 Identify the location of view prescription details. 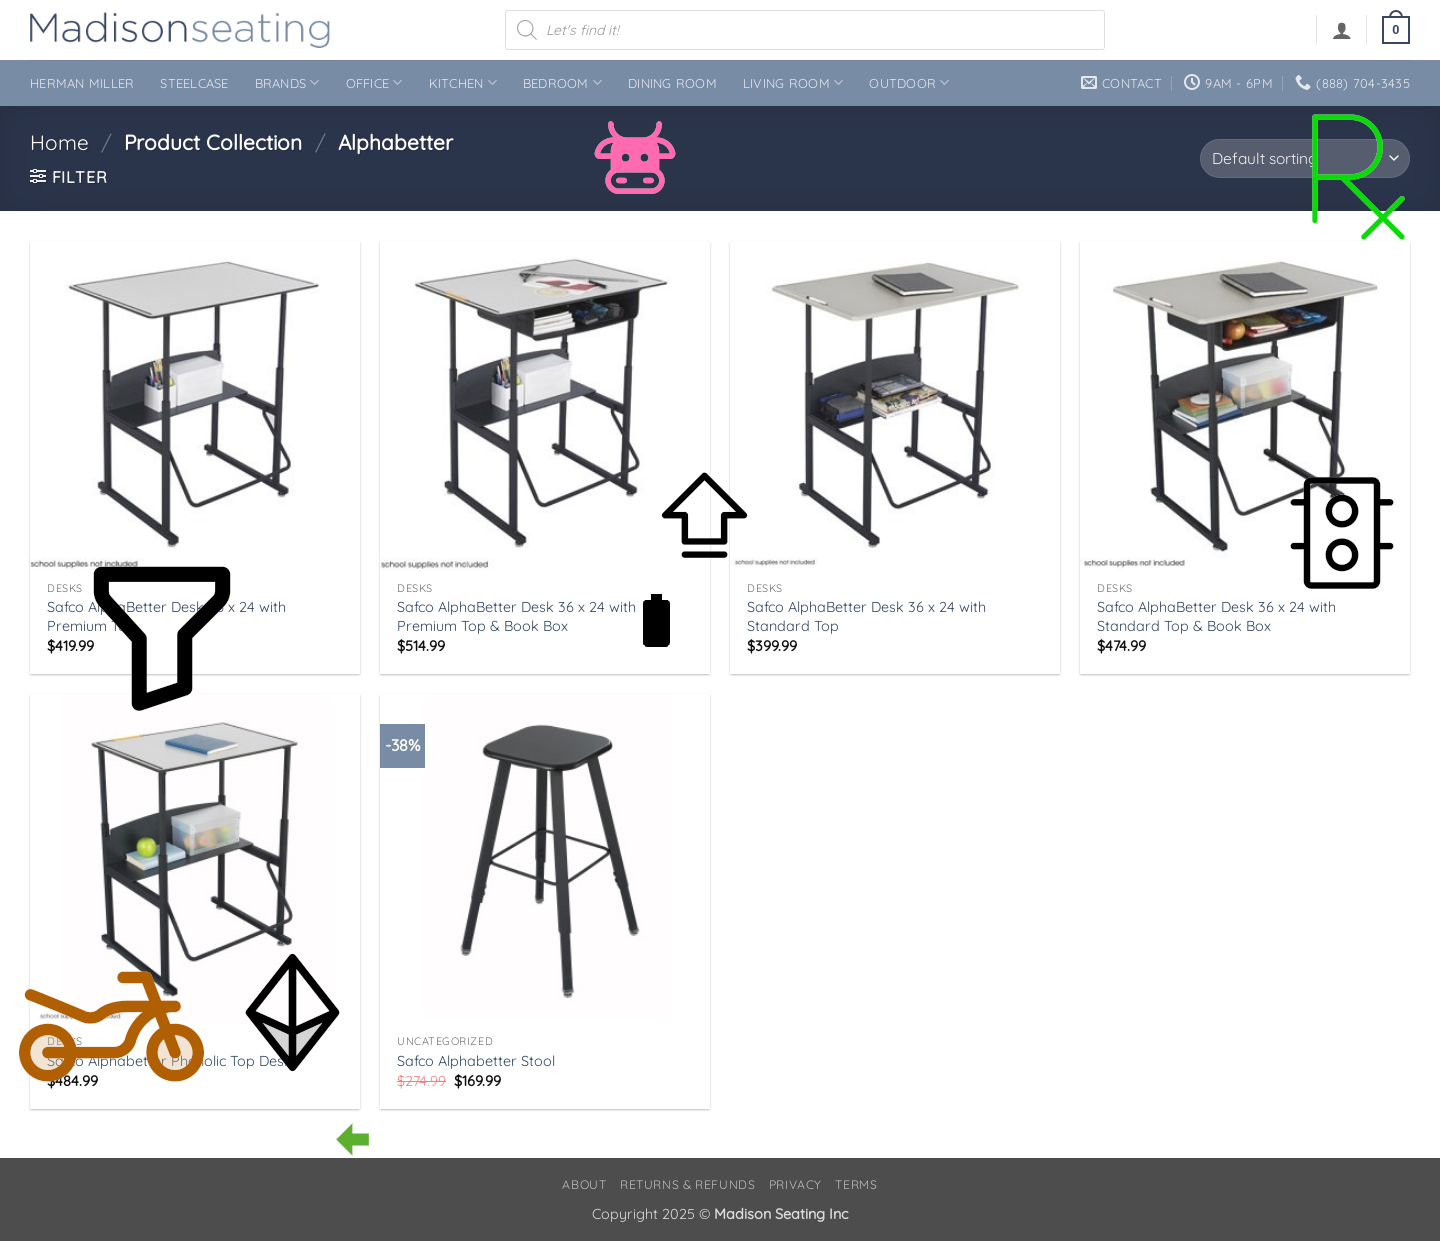
(1353, 177).